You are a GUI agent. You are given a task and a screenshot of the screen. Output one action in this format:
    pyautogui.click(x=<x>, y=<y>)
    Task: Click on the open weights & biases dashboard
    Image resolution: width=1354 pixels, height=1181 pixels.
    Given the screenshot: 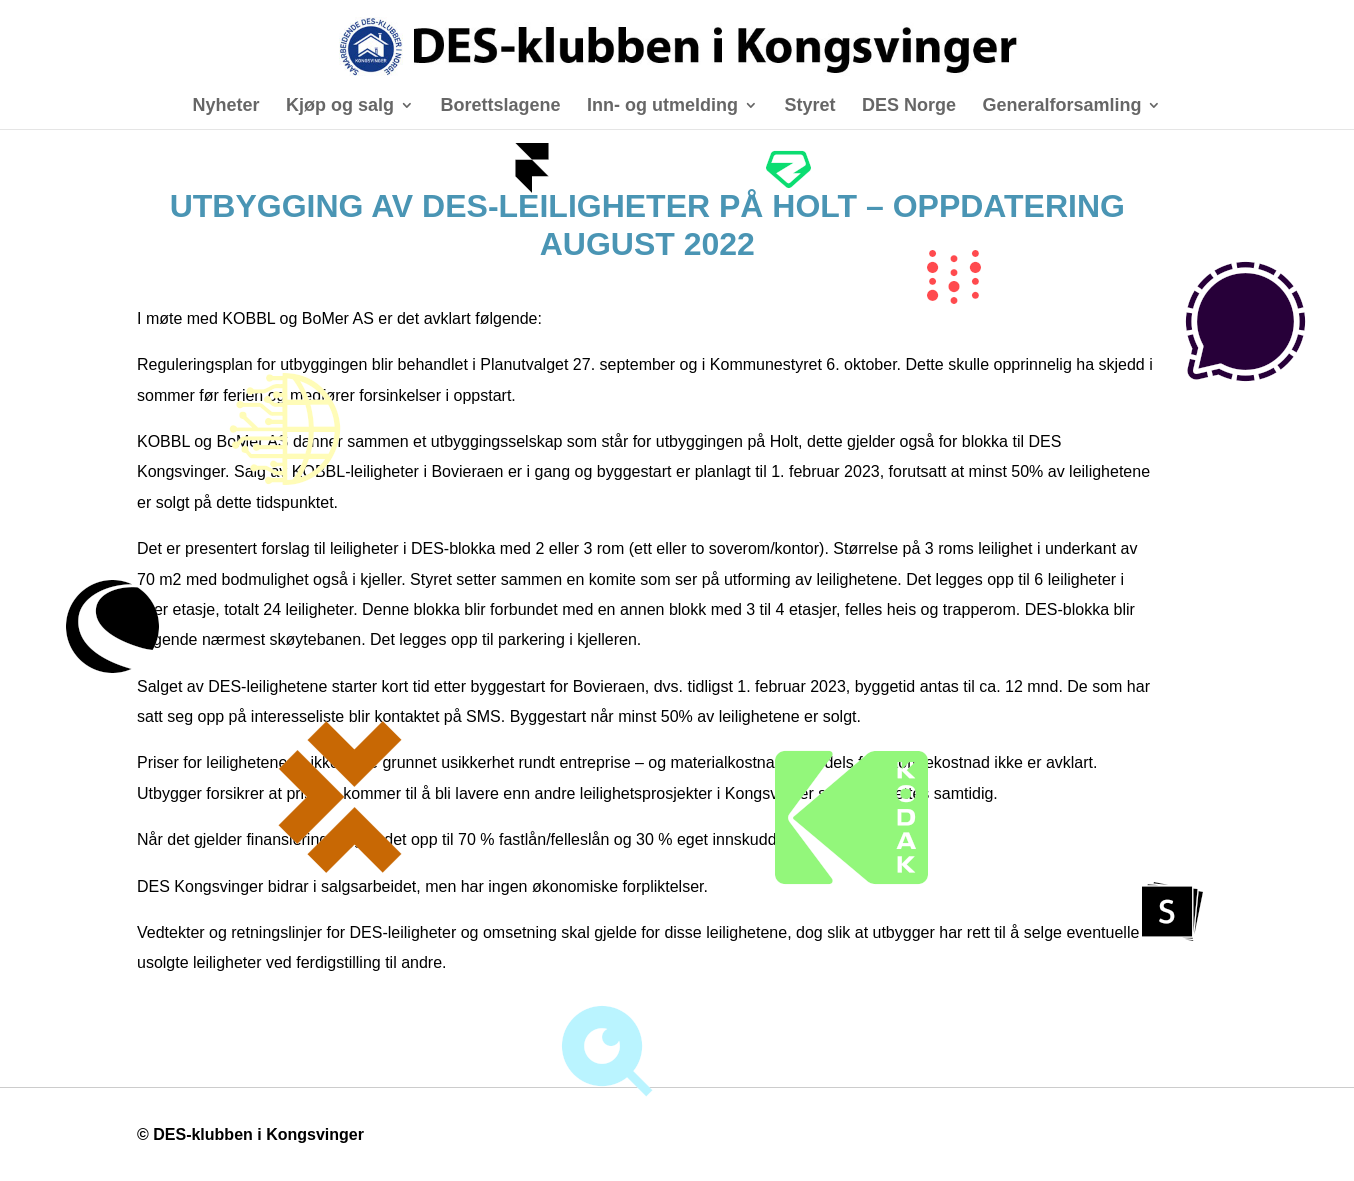 What is the action you would take?
    pyautogui.click(x=954, y=277)
    